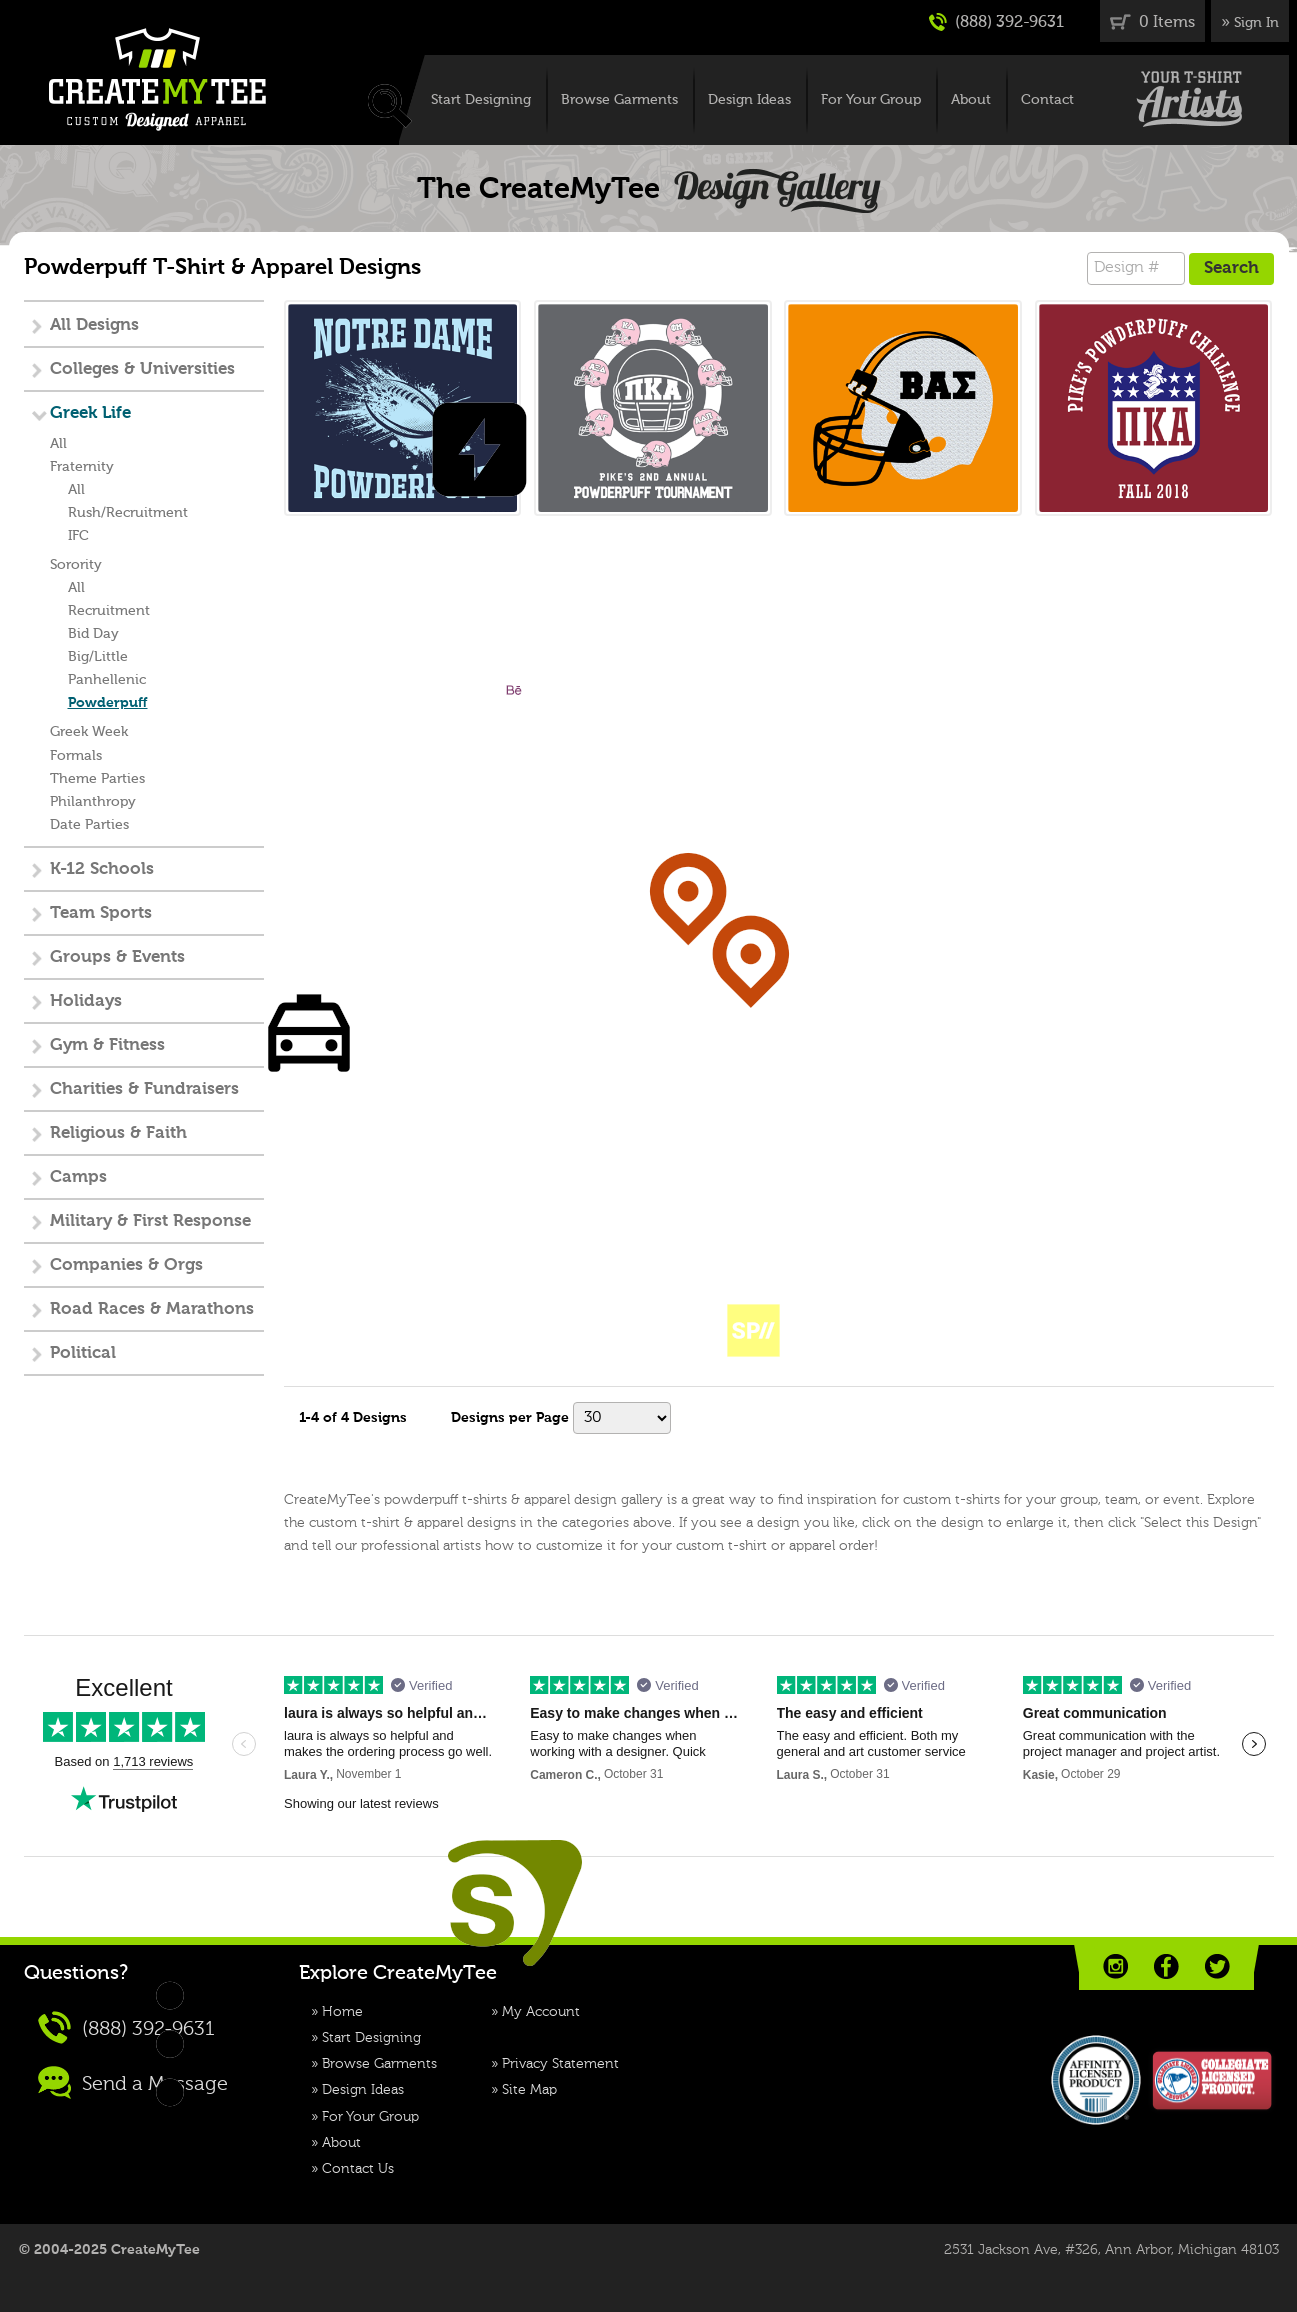 This screenshot has width=1297, height=2312. I want to click on open more options menu, so click(170, 2044).